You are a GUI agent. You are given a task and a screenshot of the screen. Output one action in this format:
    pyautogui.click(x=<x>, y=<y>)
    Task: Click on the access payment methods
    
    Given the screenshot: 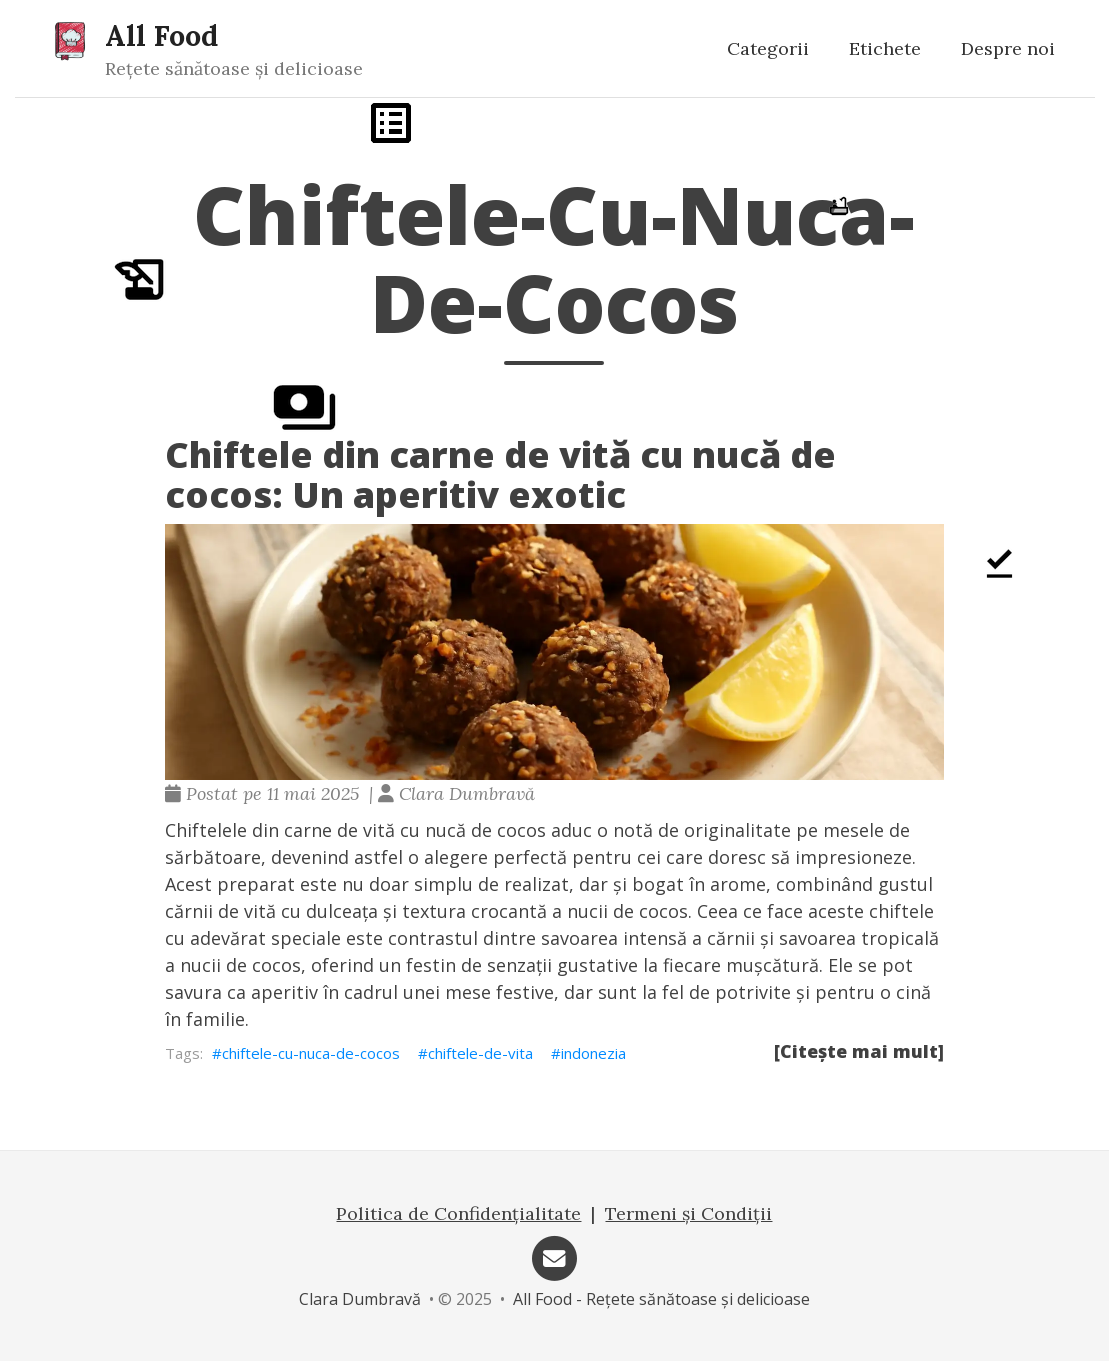 What is the action you would take?
    pyautogui.click(x=304, y=407)
    